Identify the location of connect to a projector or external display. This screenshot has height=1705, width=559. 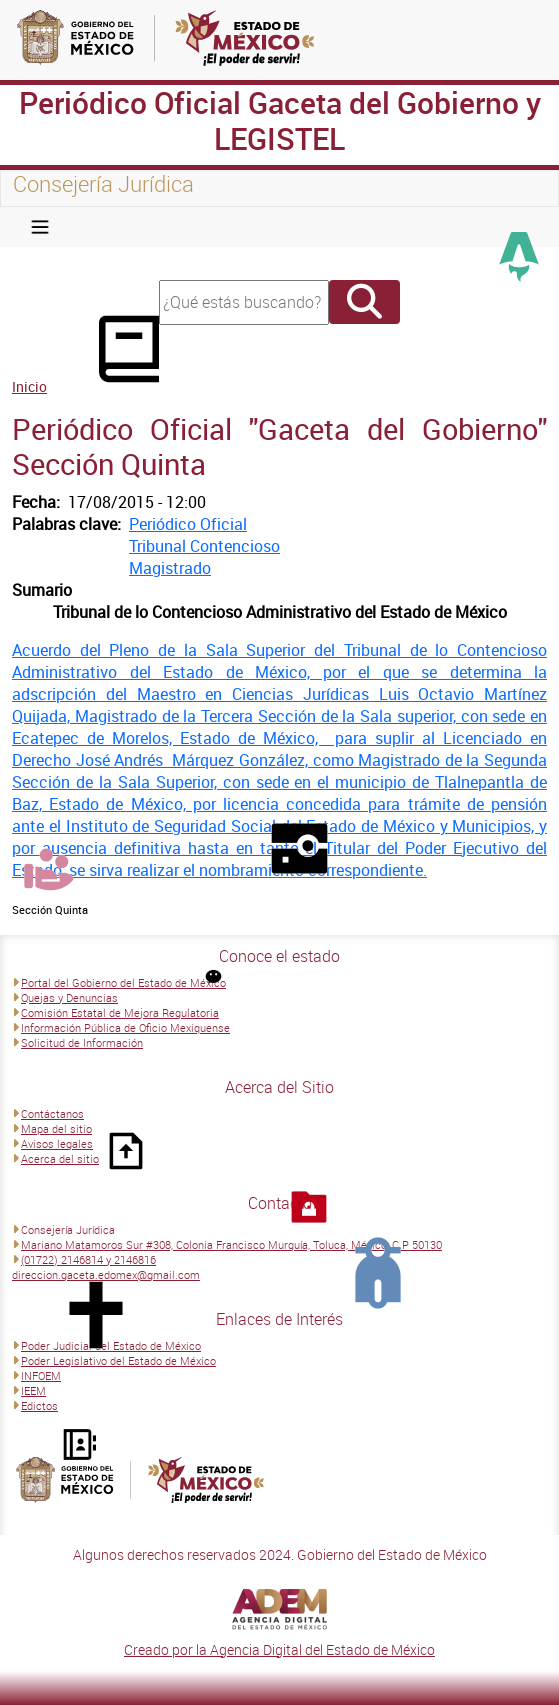
(299, 848).